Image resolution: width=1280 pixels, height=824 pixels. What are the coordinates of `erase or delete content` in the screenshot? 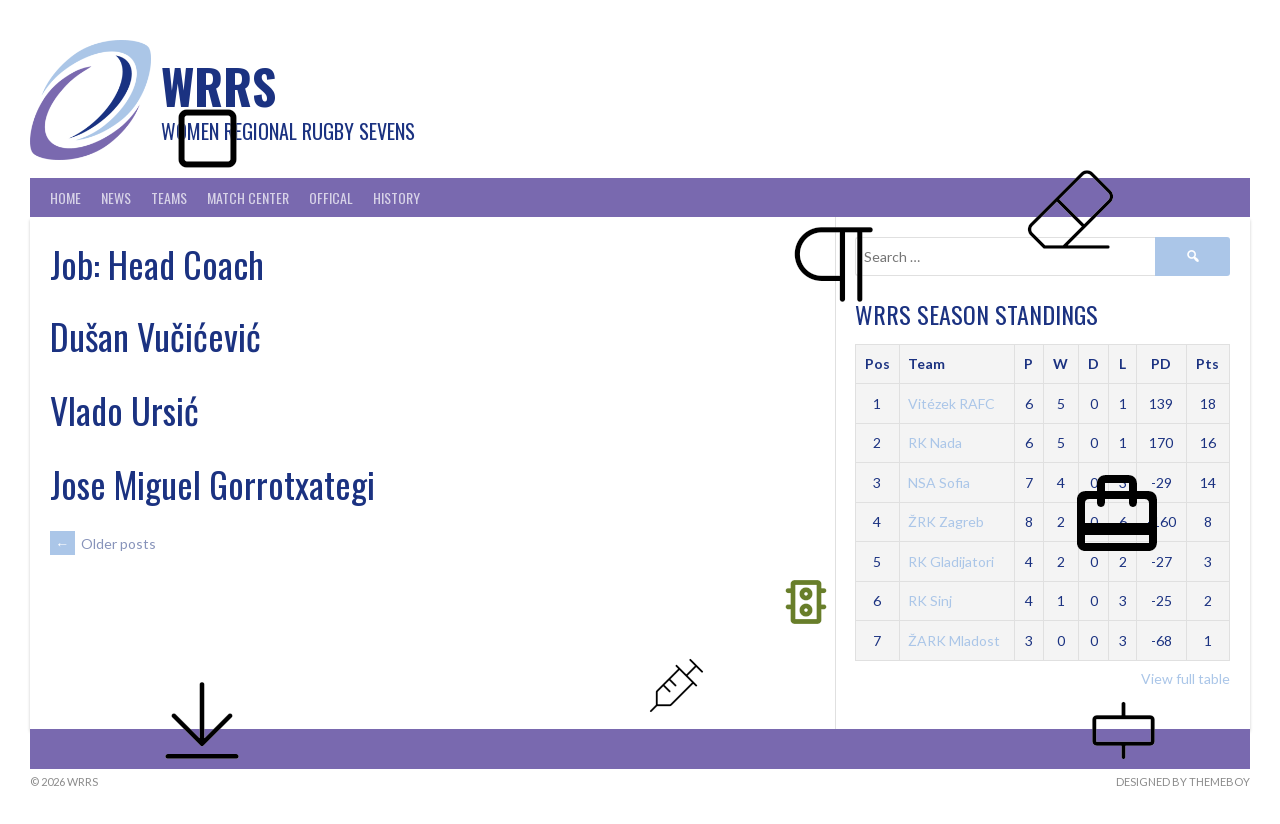 It's located at (1070, 209).